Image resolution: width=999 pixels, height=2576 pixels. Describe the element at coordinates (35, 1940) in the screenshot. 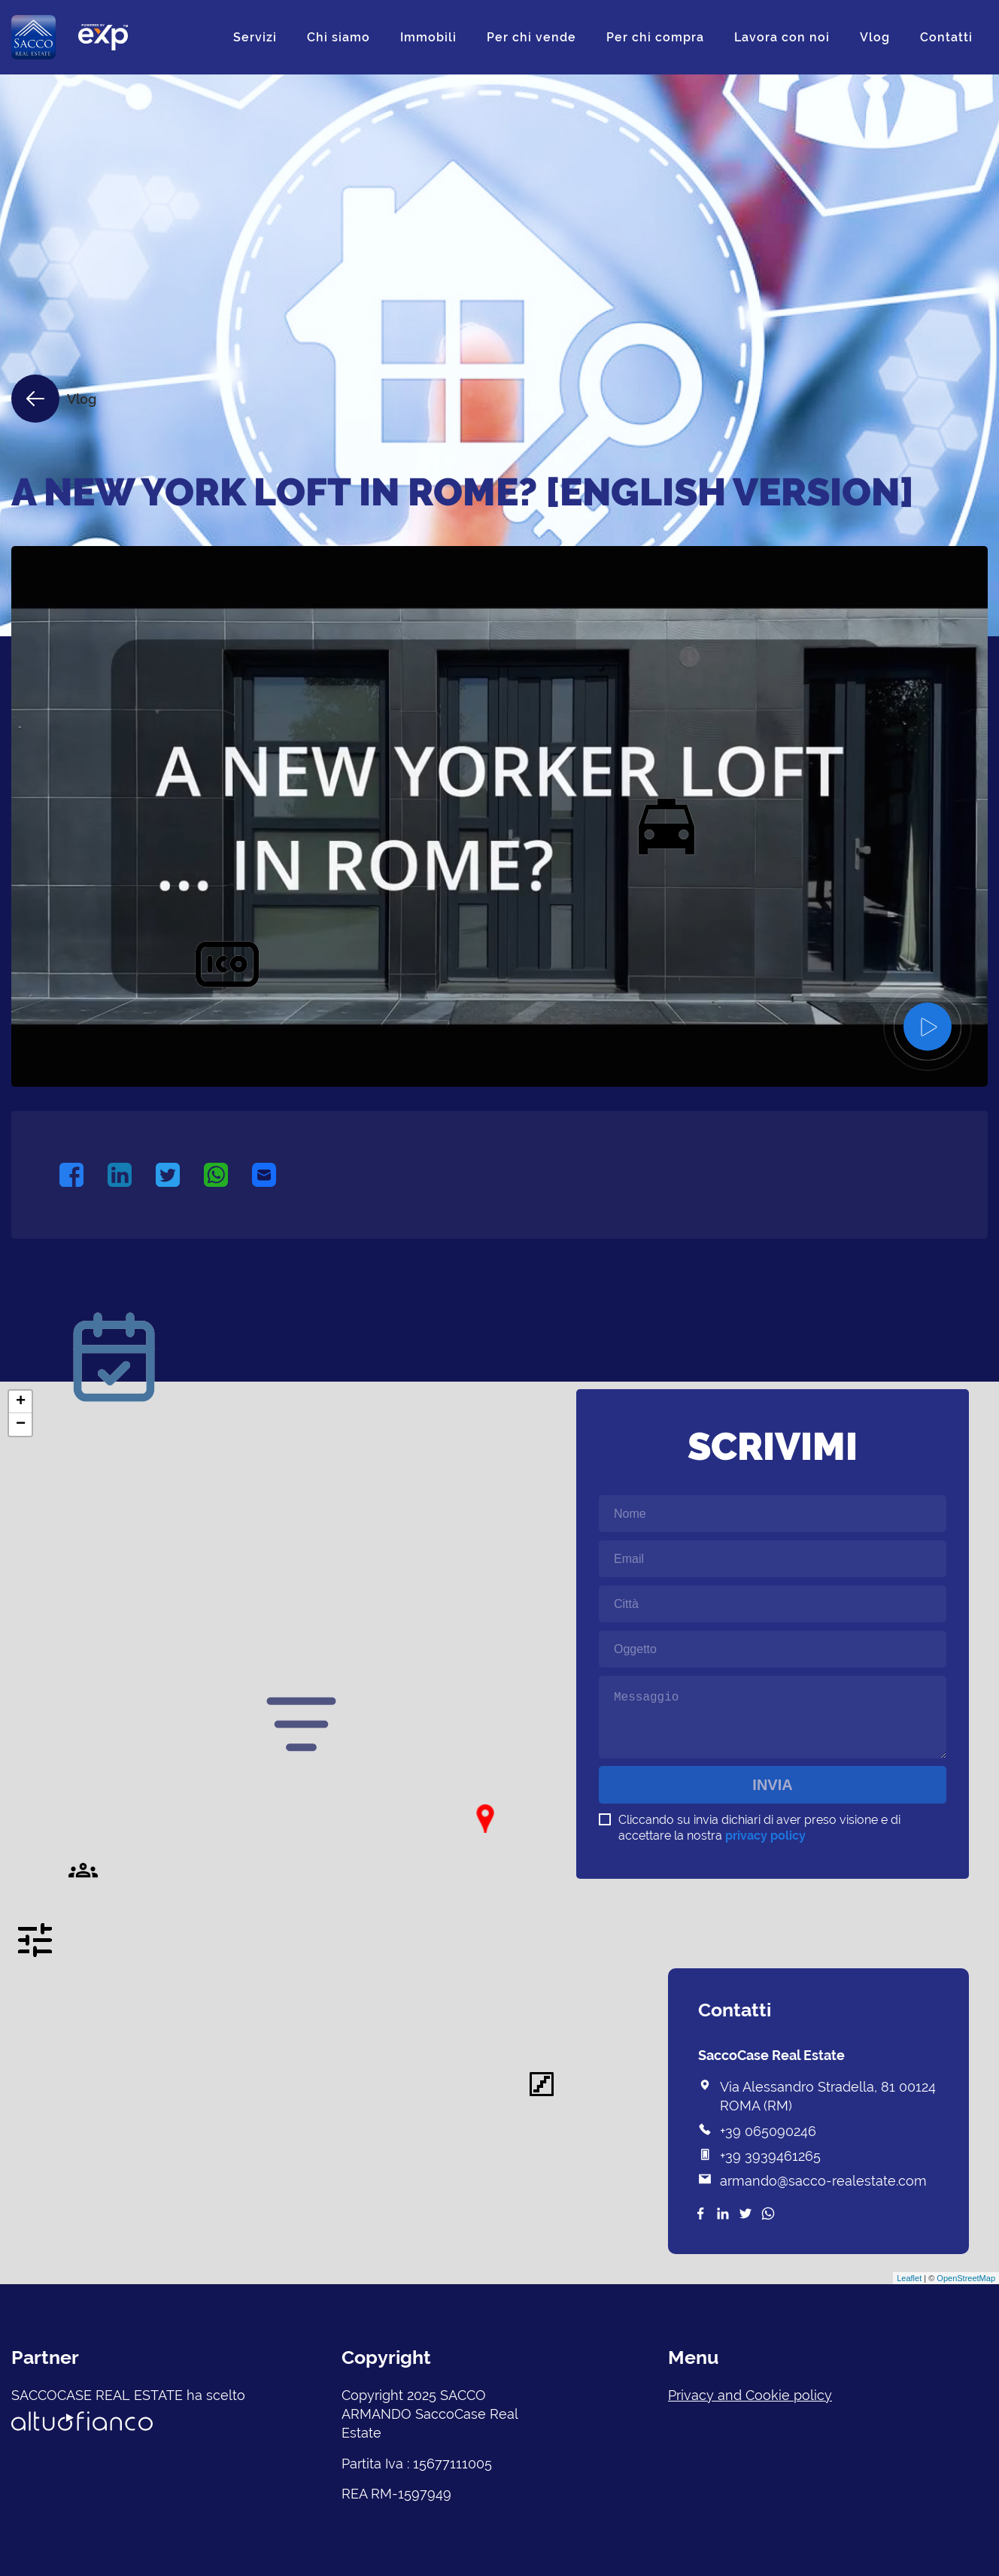

I see `adjust settings or preferences` at that location.